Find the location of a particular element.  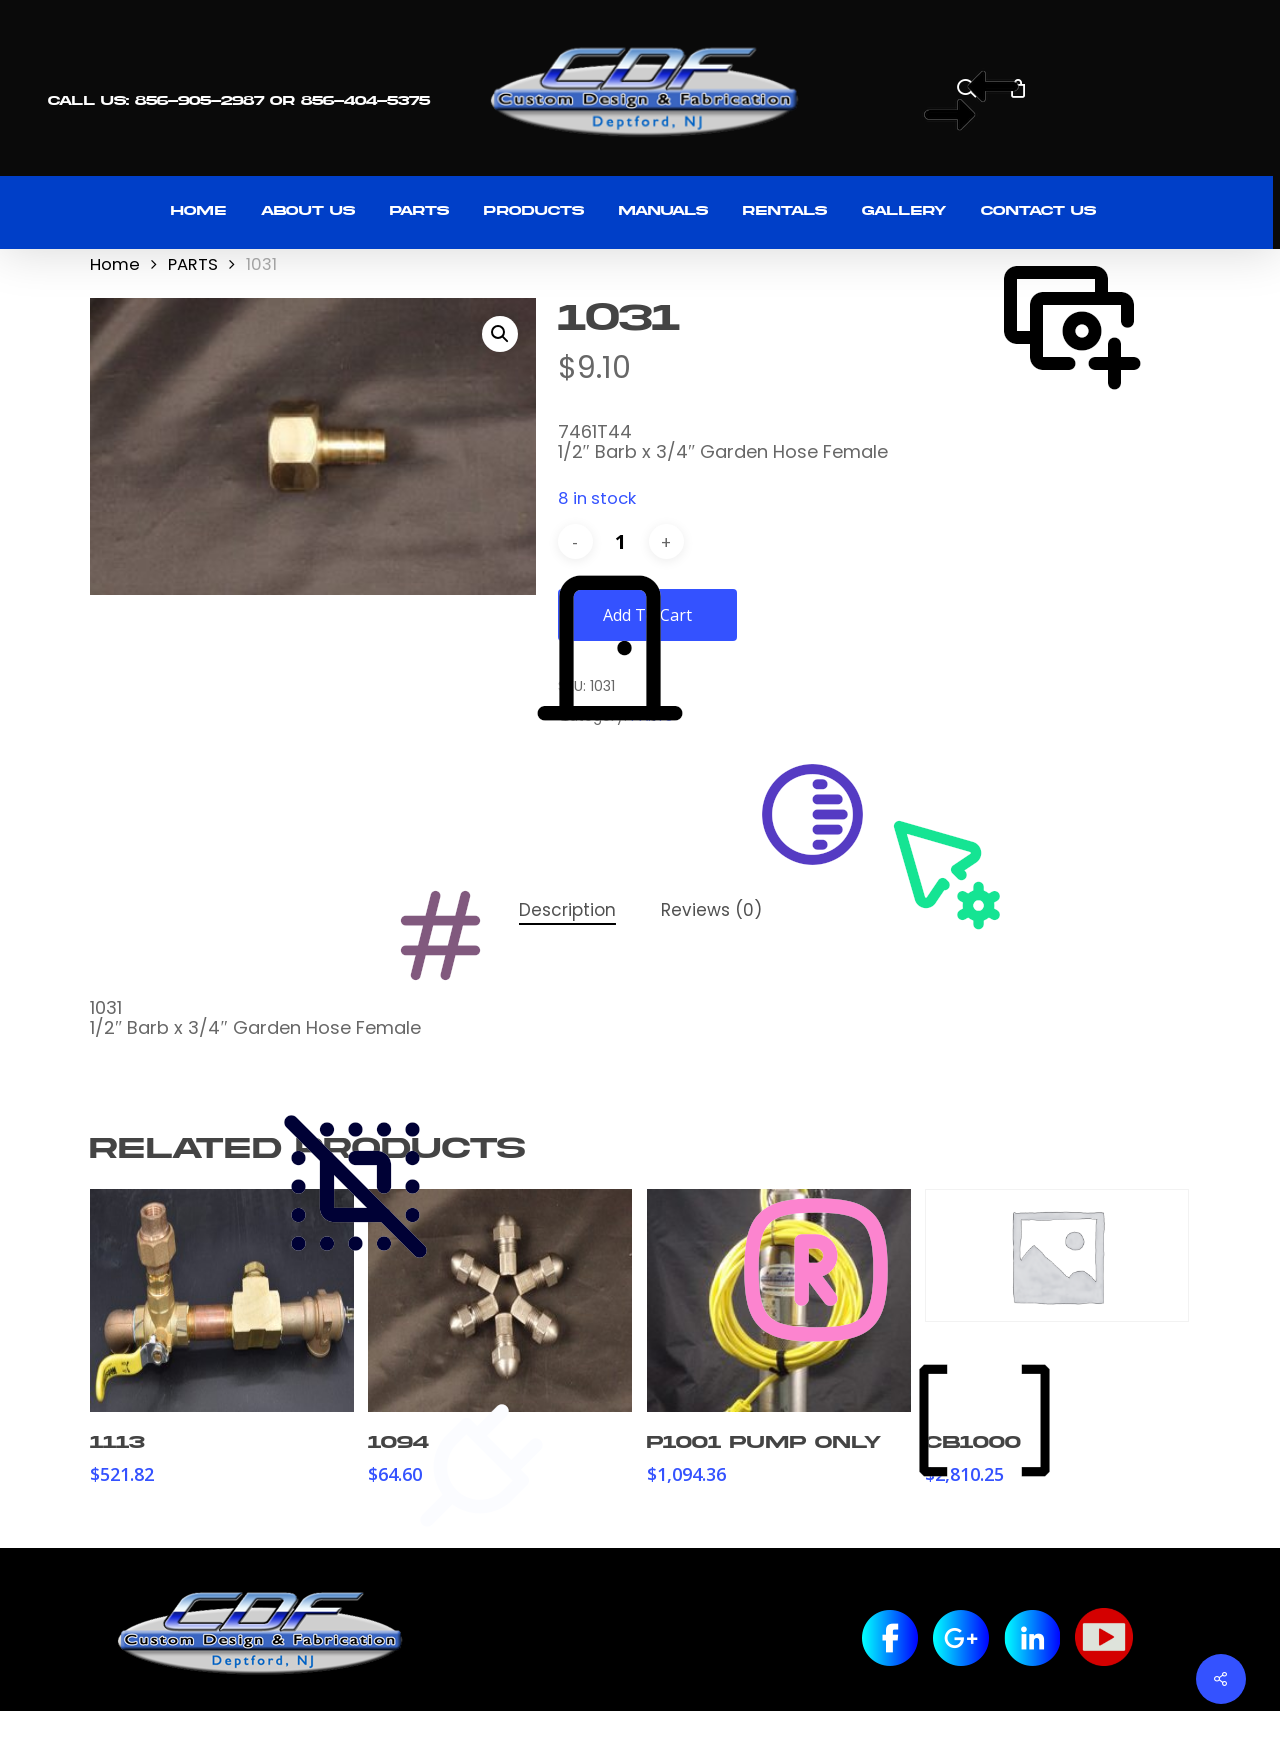

add or search by hashtag is located at coordinates (440, 935).